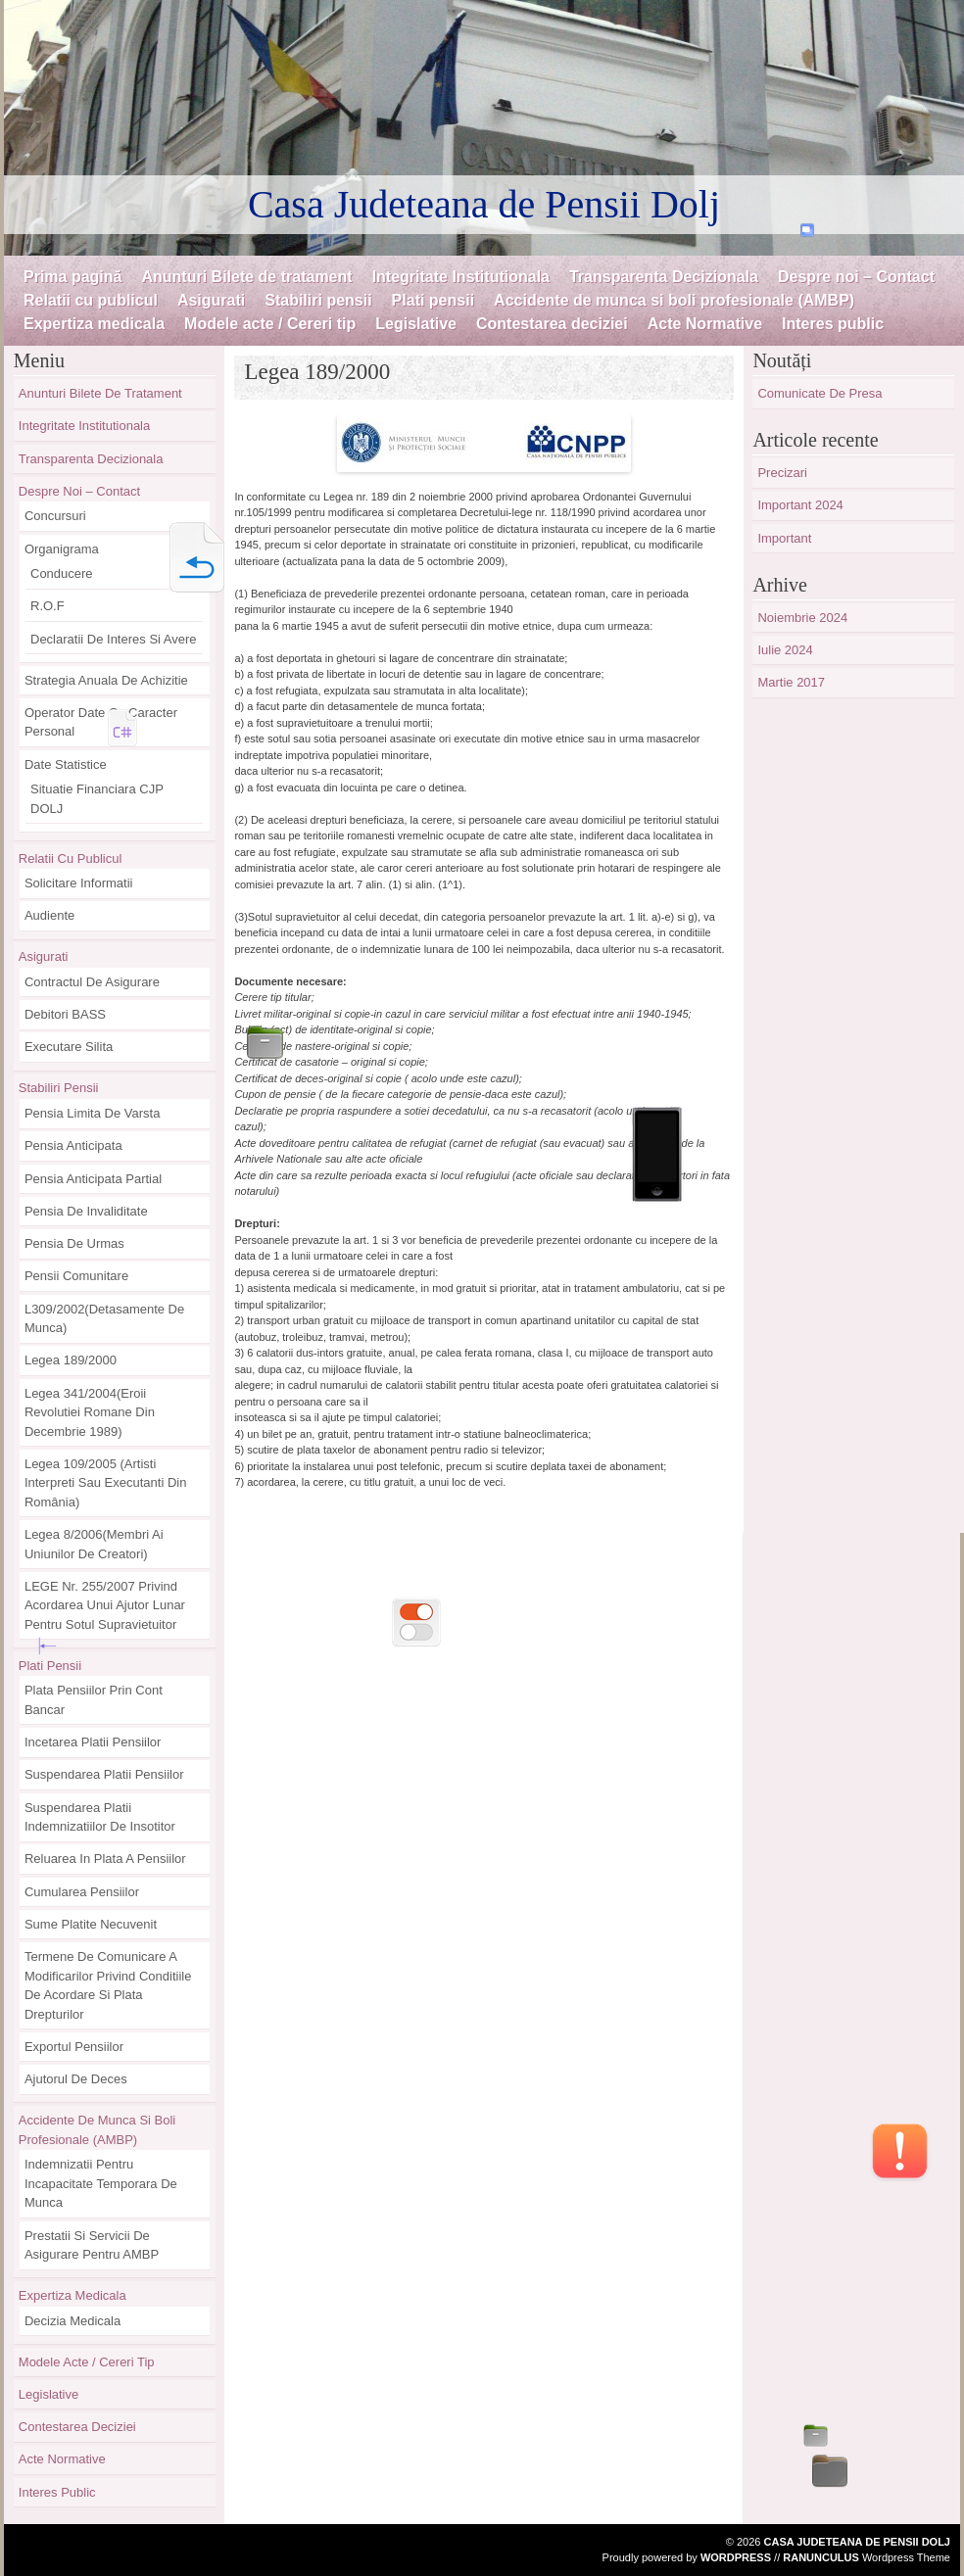 The height and width of the screenshot is (2576, 964). What do you see at coordinates (830, 2470) in the screenshot?
I see `open a folder to view its contents` at bounding box center [830, 2470].